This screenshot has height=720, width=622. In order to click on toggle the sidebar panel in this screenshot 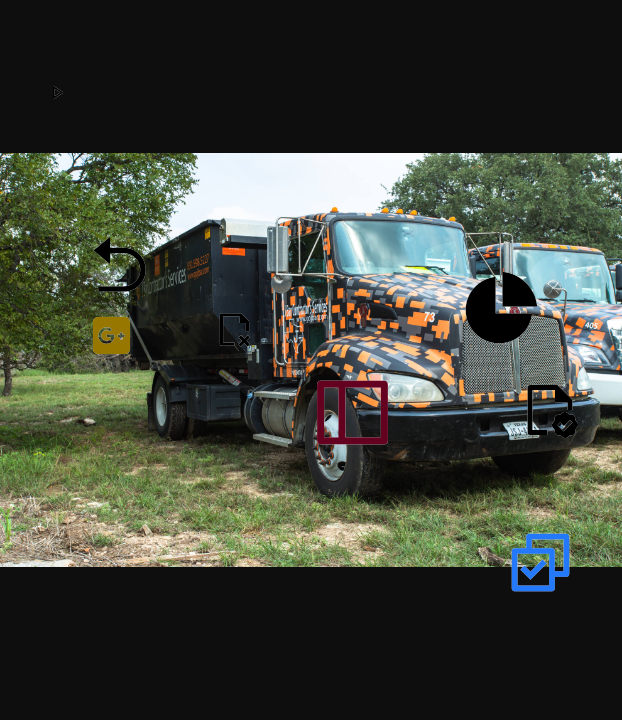, I will do `click(352, 412)`.